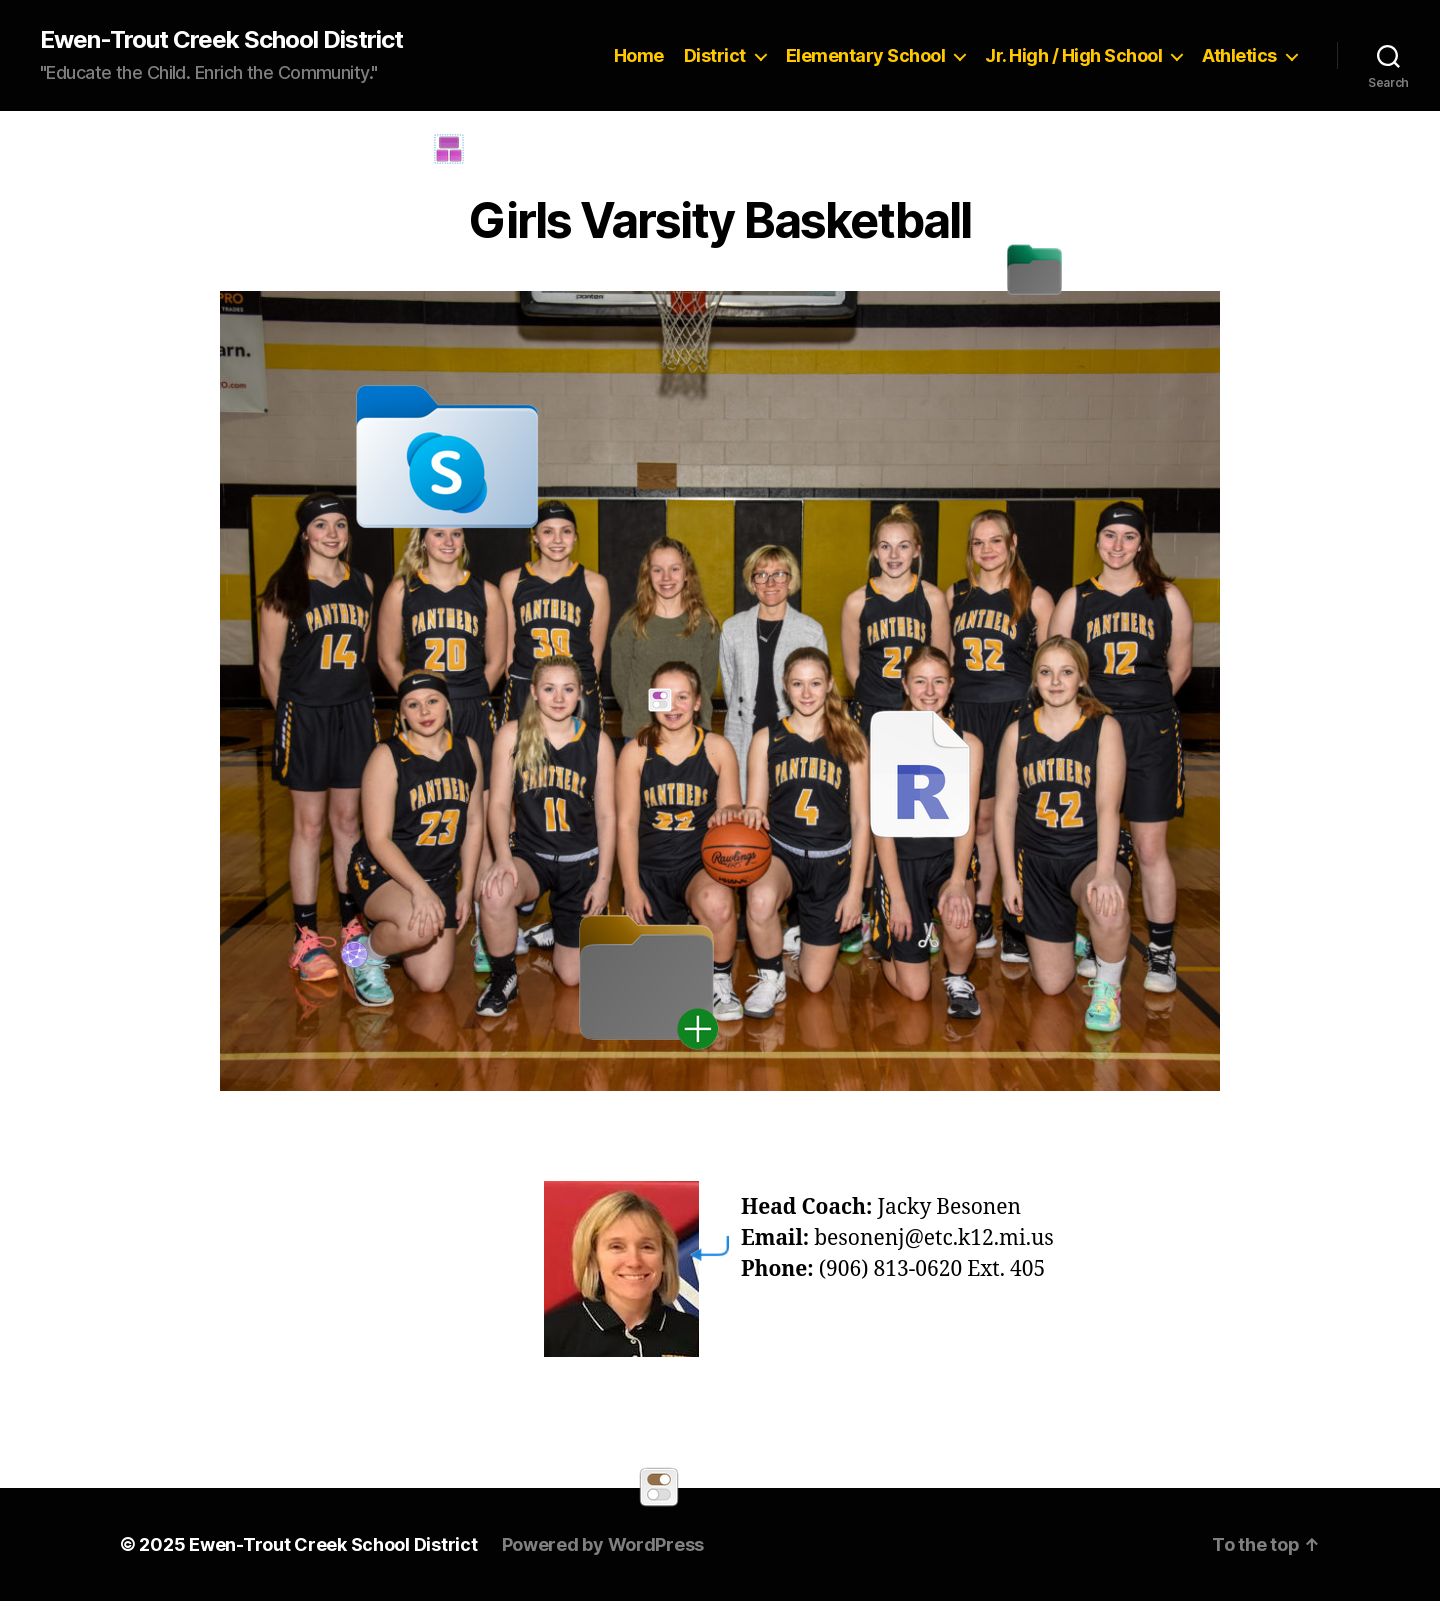 Image resolution: width=1440 pixels, height=1601 pixels. What do you see at coordinates (709, 1246) in the screenshot?
I see `reply to an email message` at bounding box center [709, 1246].